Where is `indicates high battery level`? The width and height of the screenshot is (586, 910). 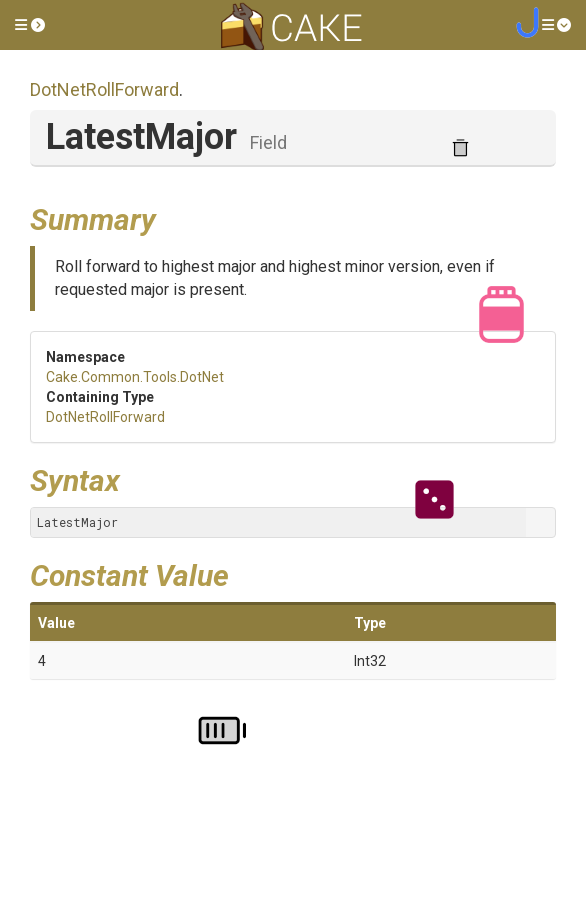
indicates high battery level is located at coordinates (221, 730).